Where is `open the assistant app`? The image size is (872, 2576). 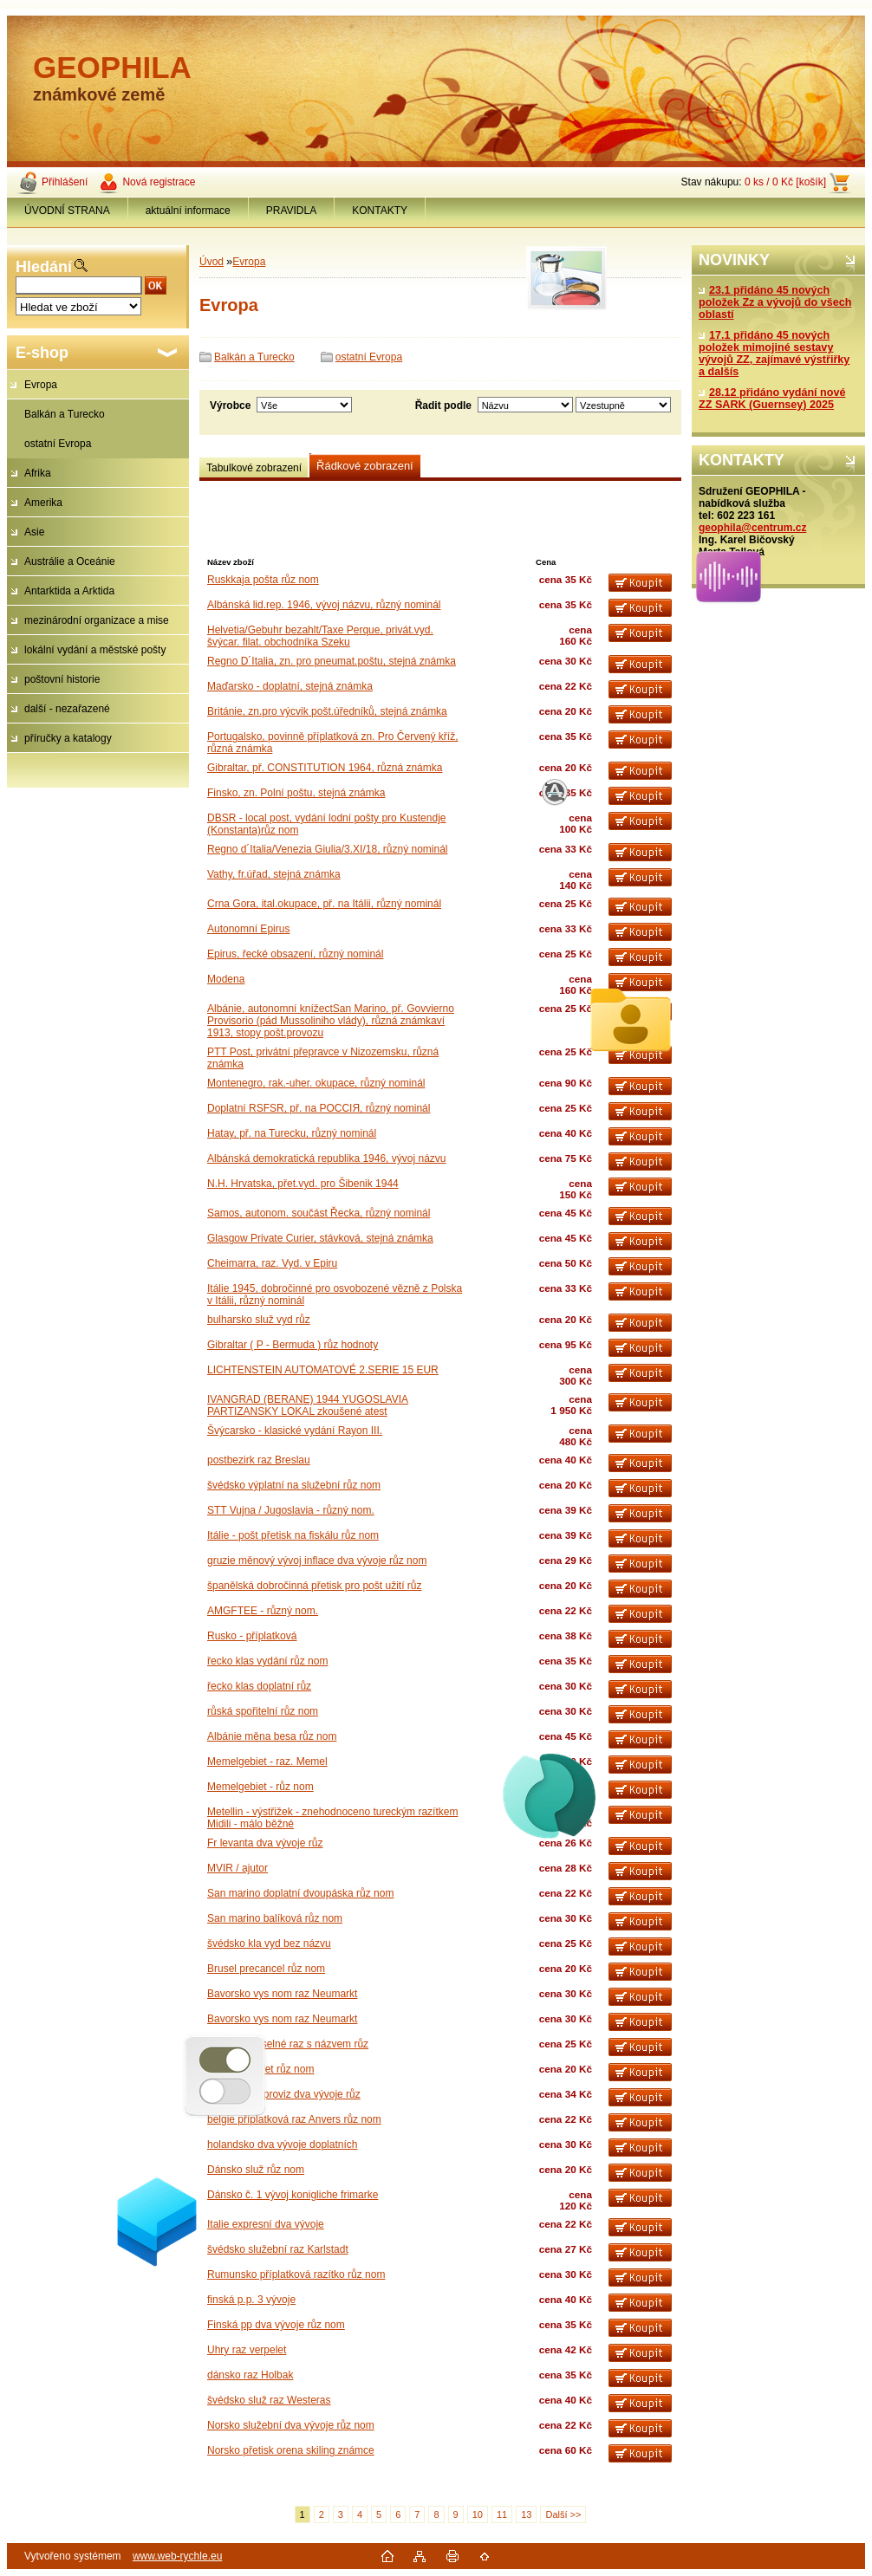
open the assistant app is located at coordinates (157, 2222).